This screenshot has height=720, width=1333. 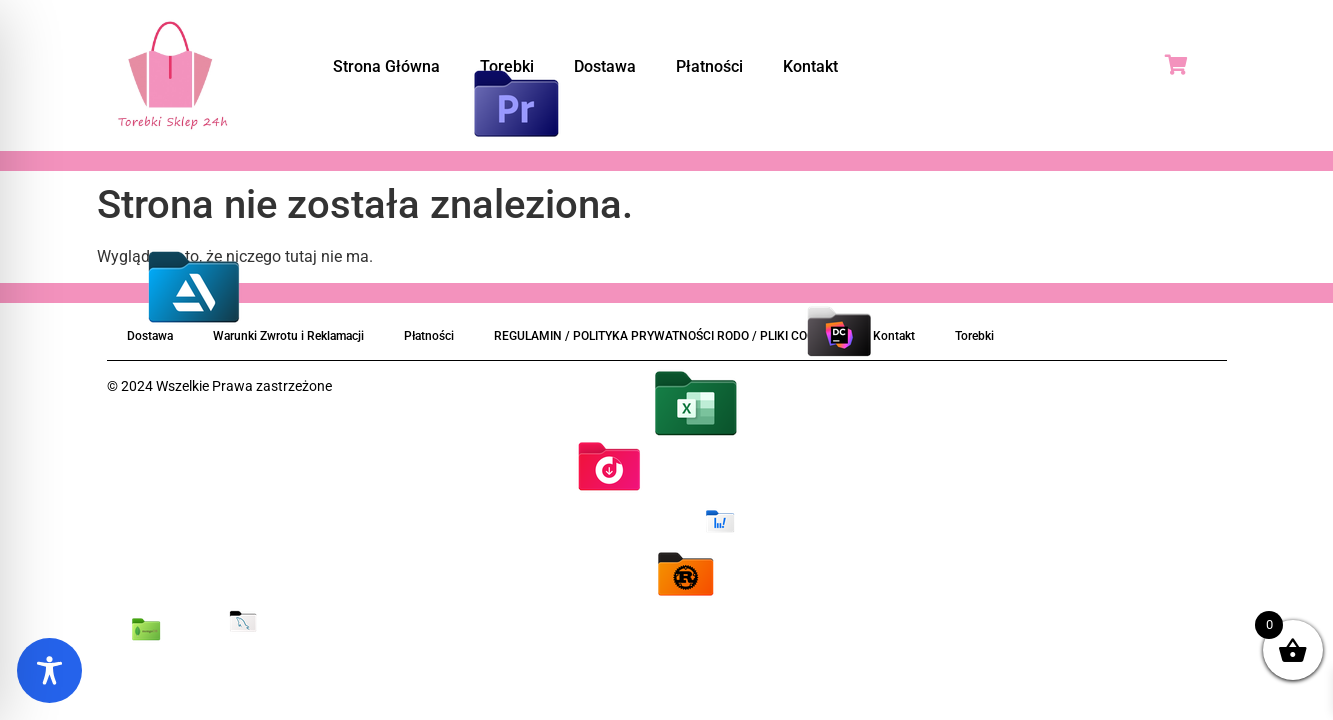 What do you see at coordinates (243, 622) in the screenshot?
I see `open mysql database files folder` at bounding box center [243, 622].